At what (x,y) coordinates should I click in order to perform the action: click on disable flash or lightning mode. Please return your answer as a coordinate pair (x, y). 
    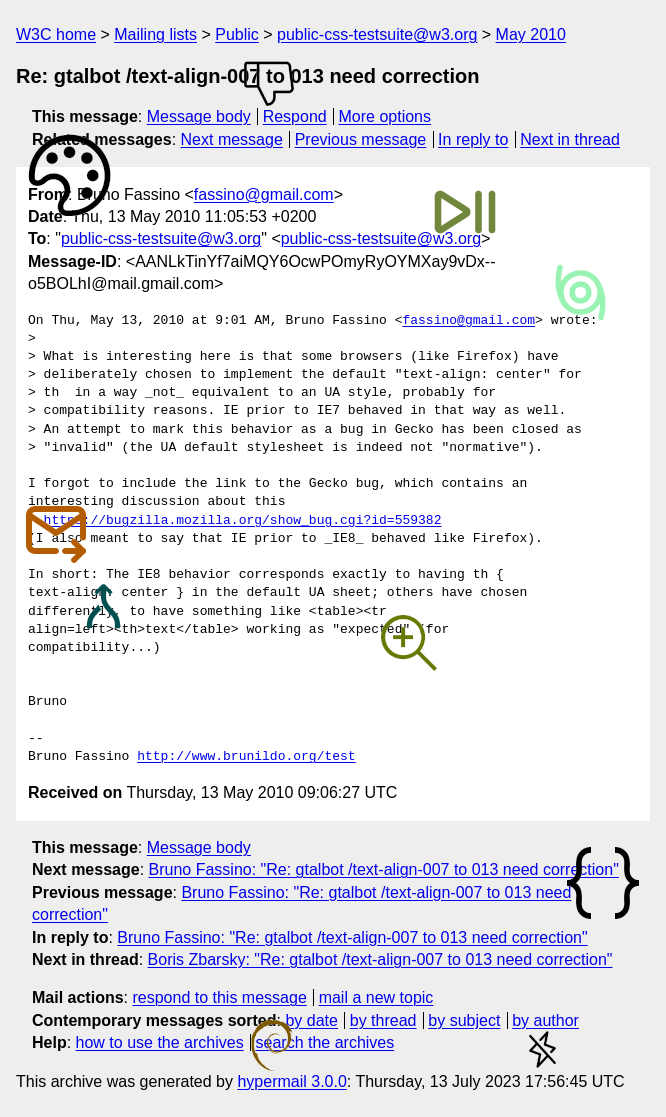
    Looking at the image, I should click on (542, 1049).